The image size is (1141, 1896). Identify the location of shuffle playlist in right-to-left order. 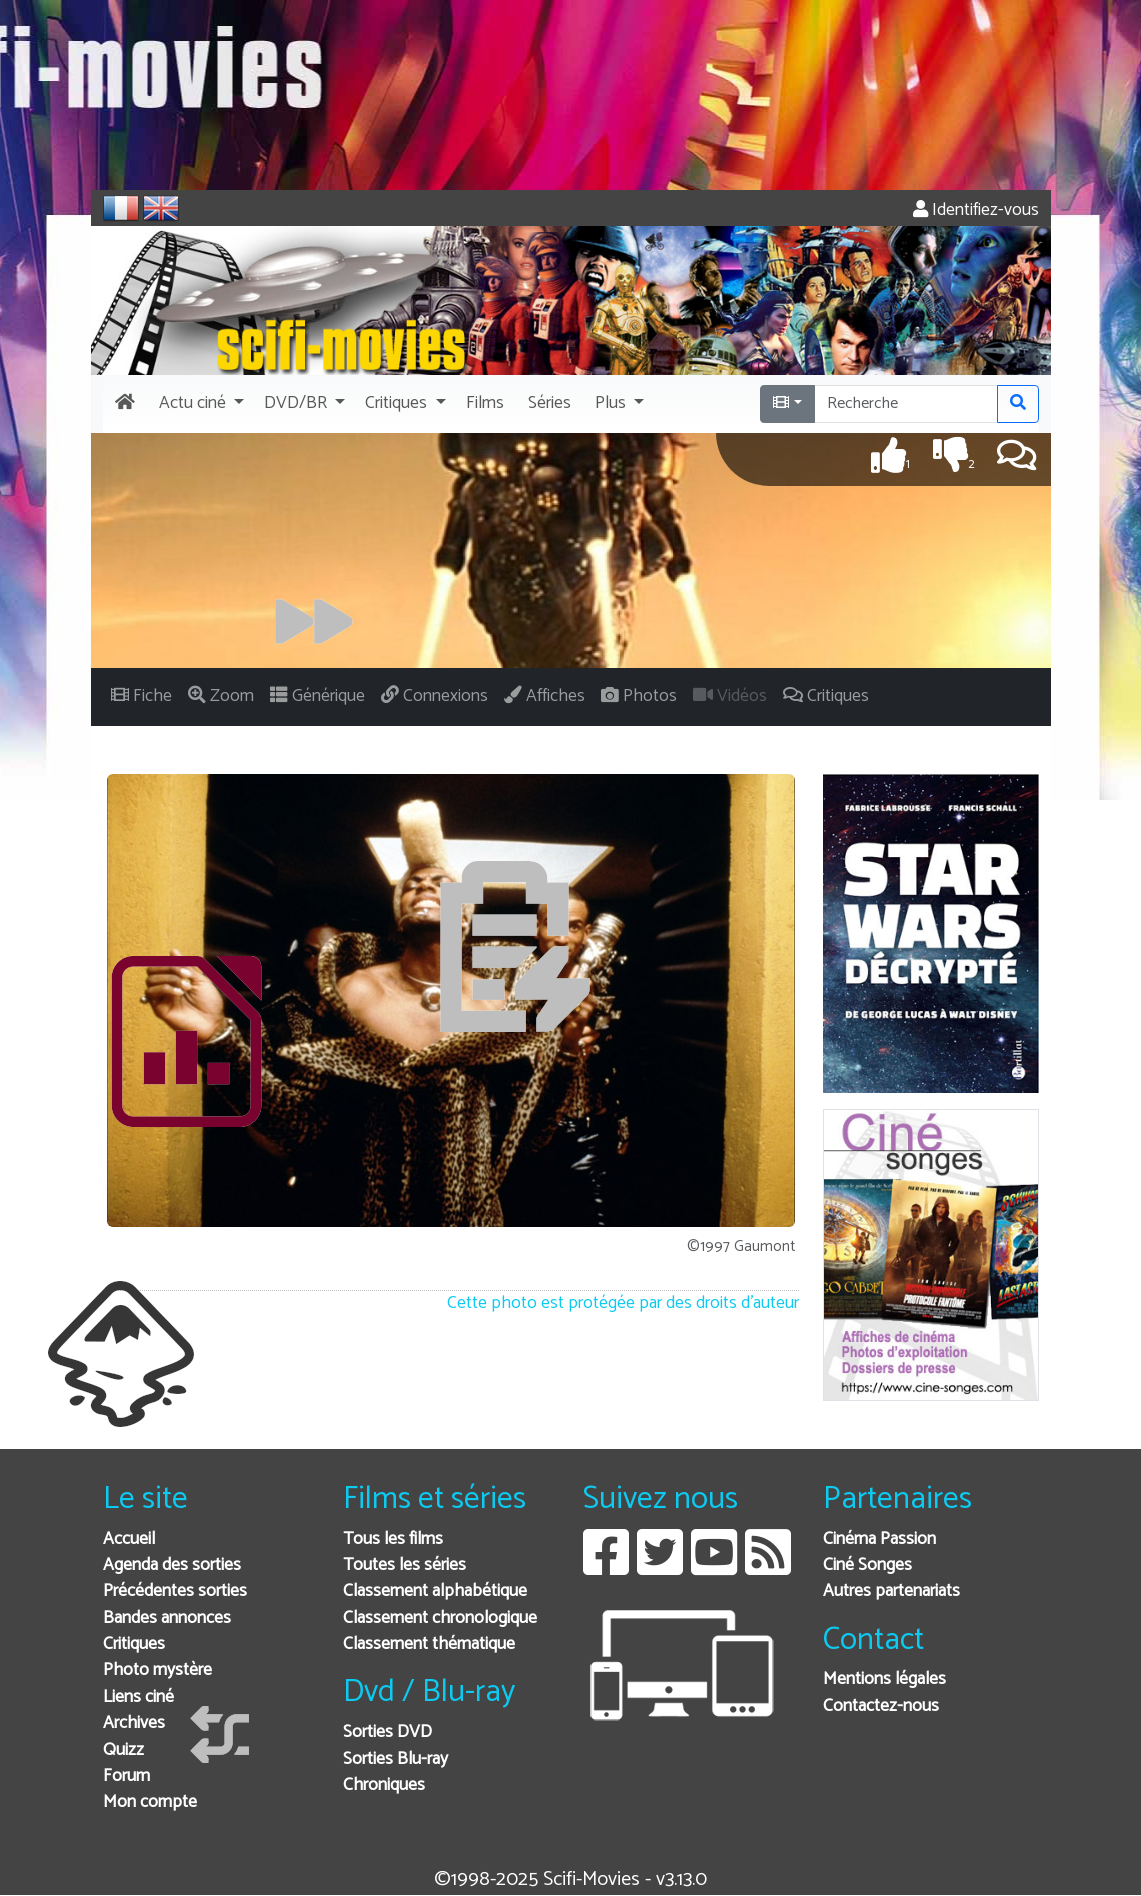
(220, 1734).